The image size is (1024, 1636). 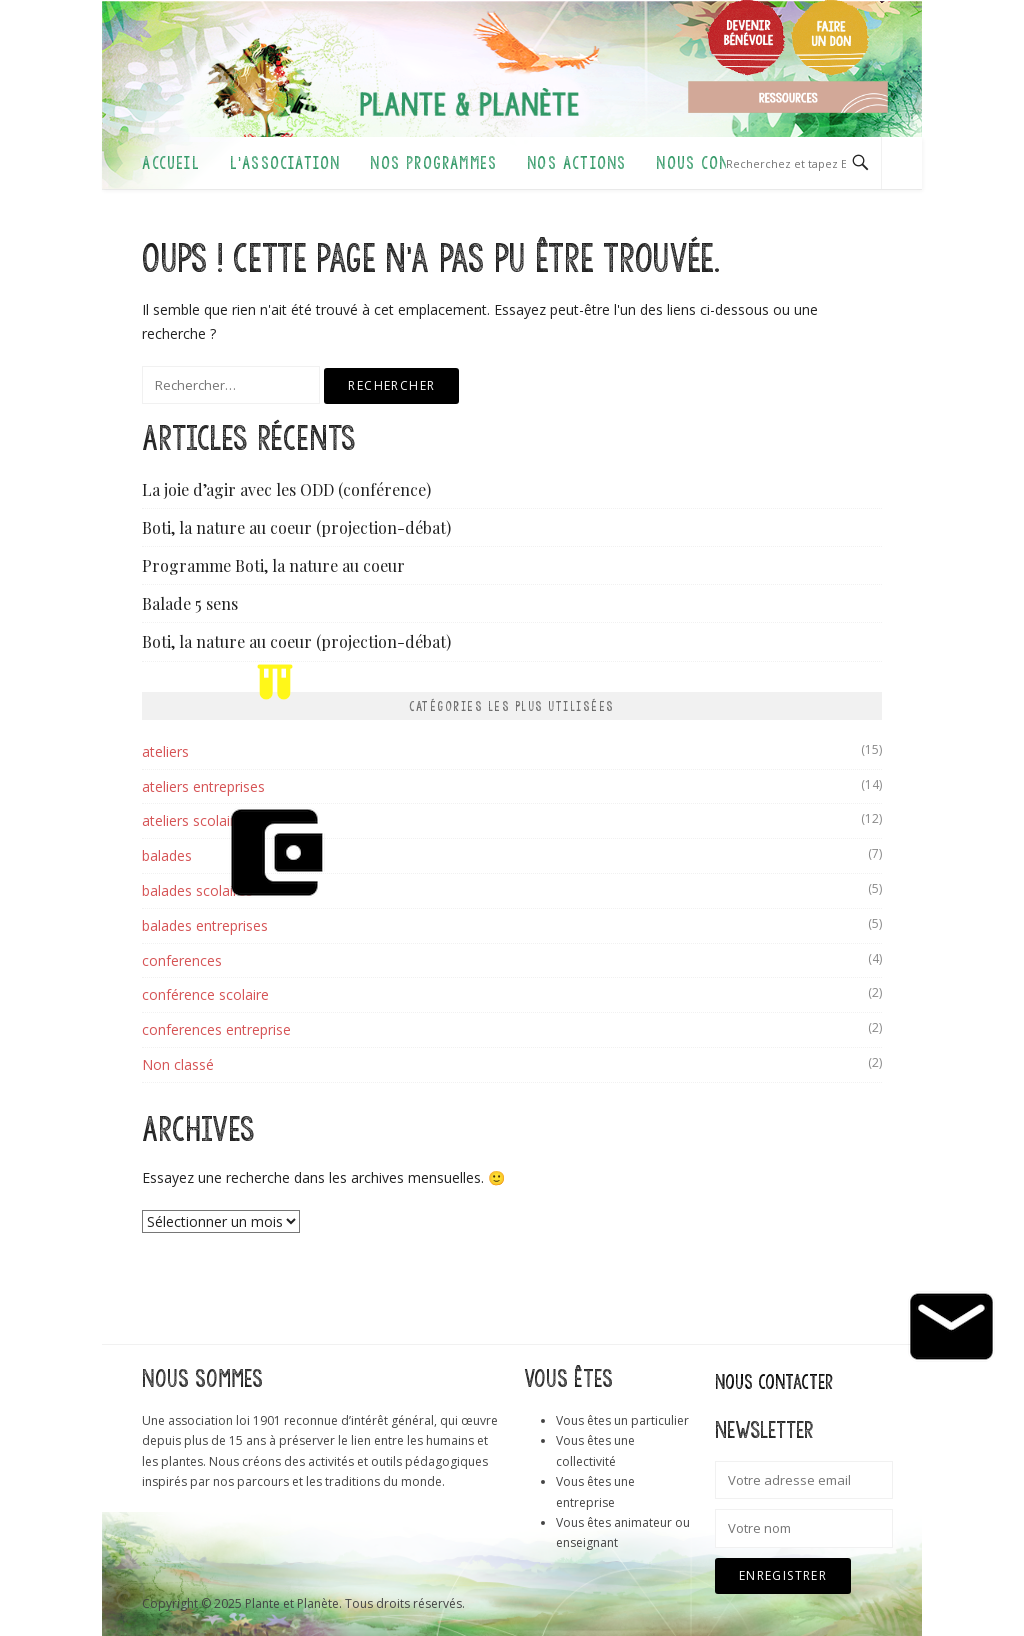 What do you see at coordinates (275, 682) in the screenshot?
I see `view lab results or test samples` at bounding box center [275, 682].